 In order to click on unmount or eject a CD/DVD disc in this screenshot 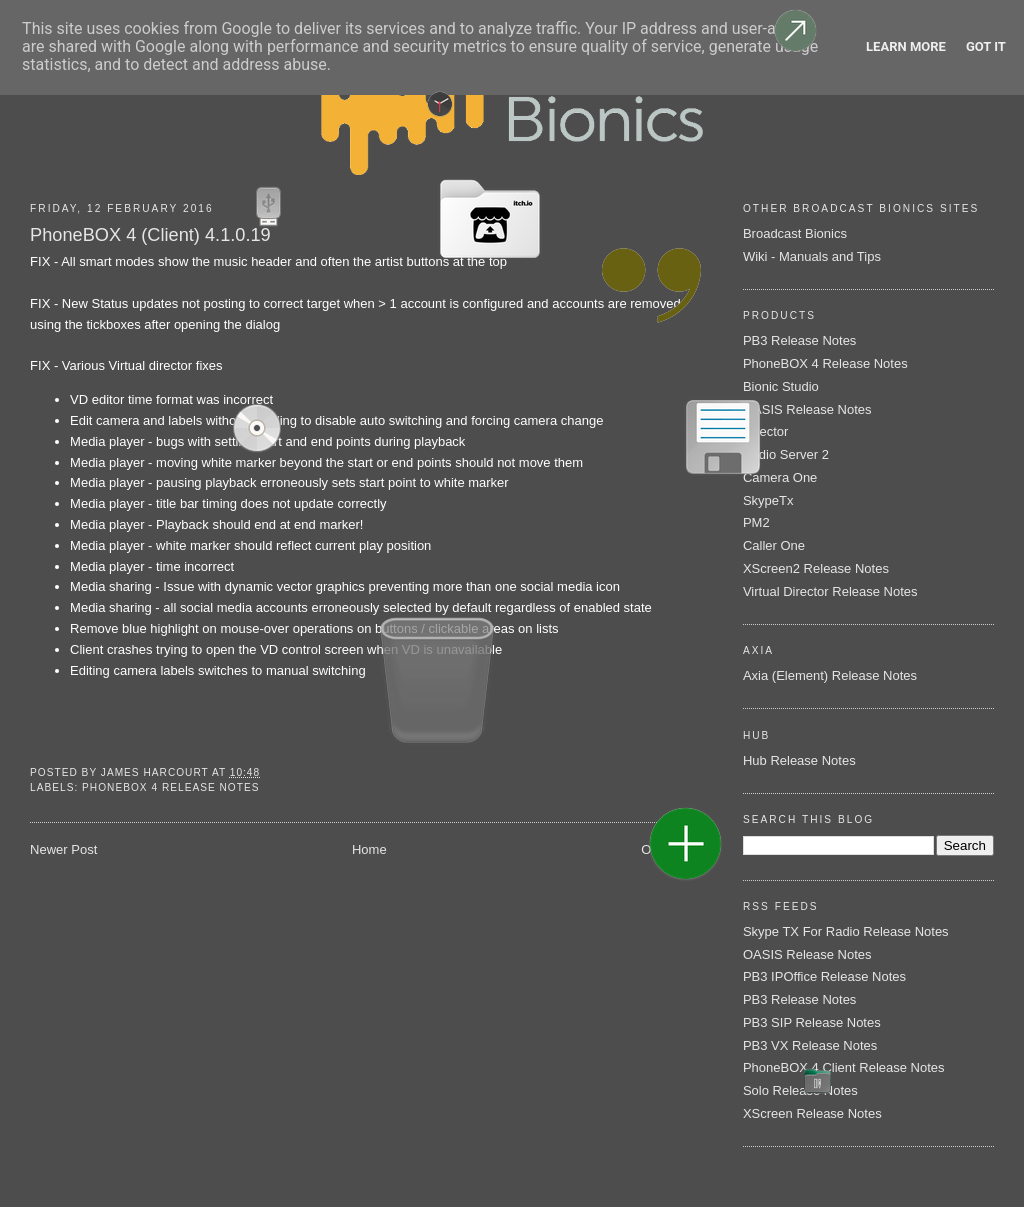, I will do `click(257, 428)`.